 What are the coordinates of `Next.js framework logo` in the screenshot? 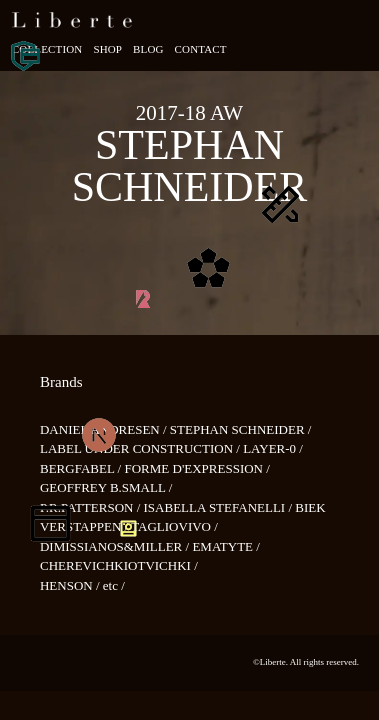 It's located at (99, 435).